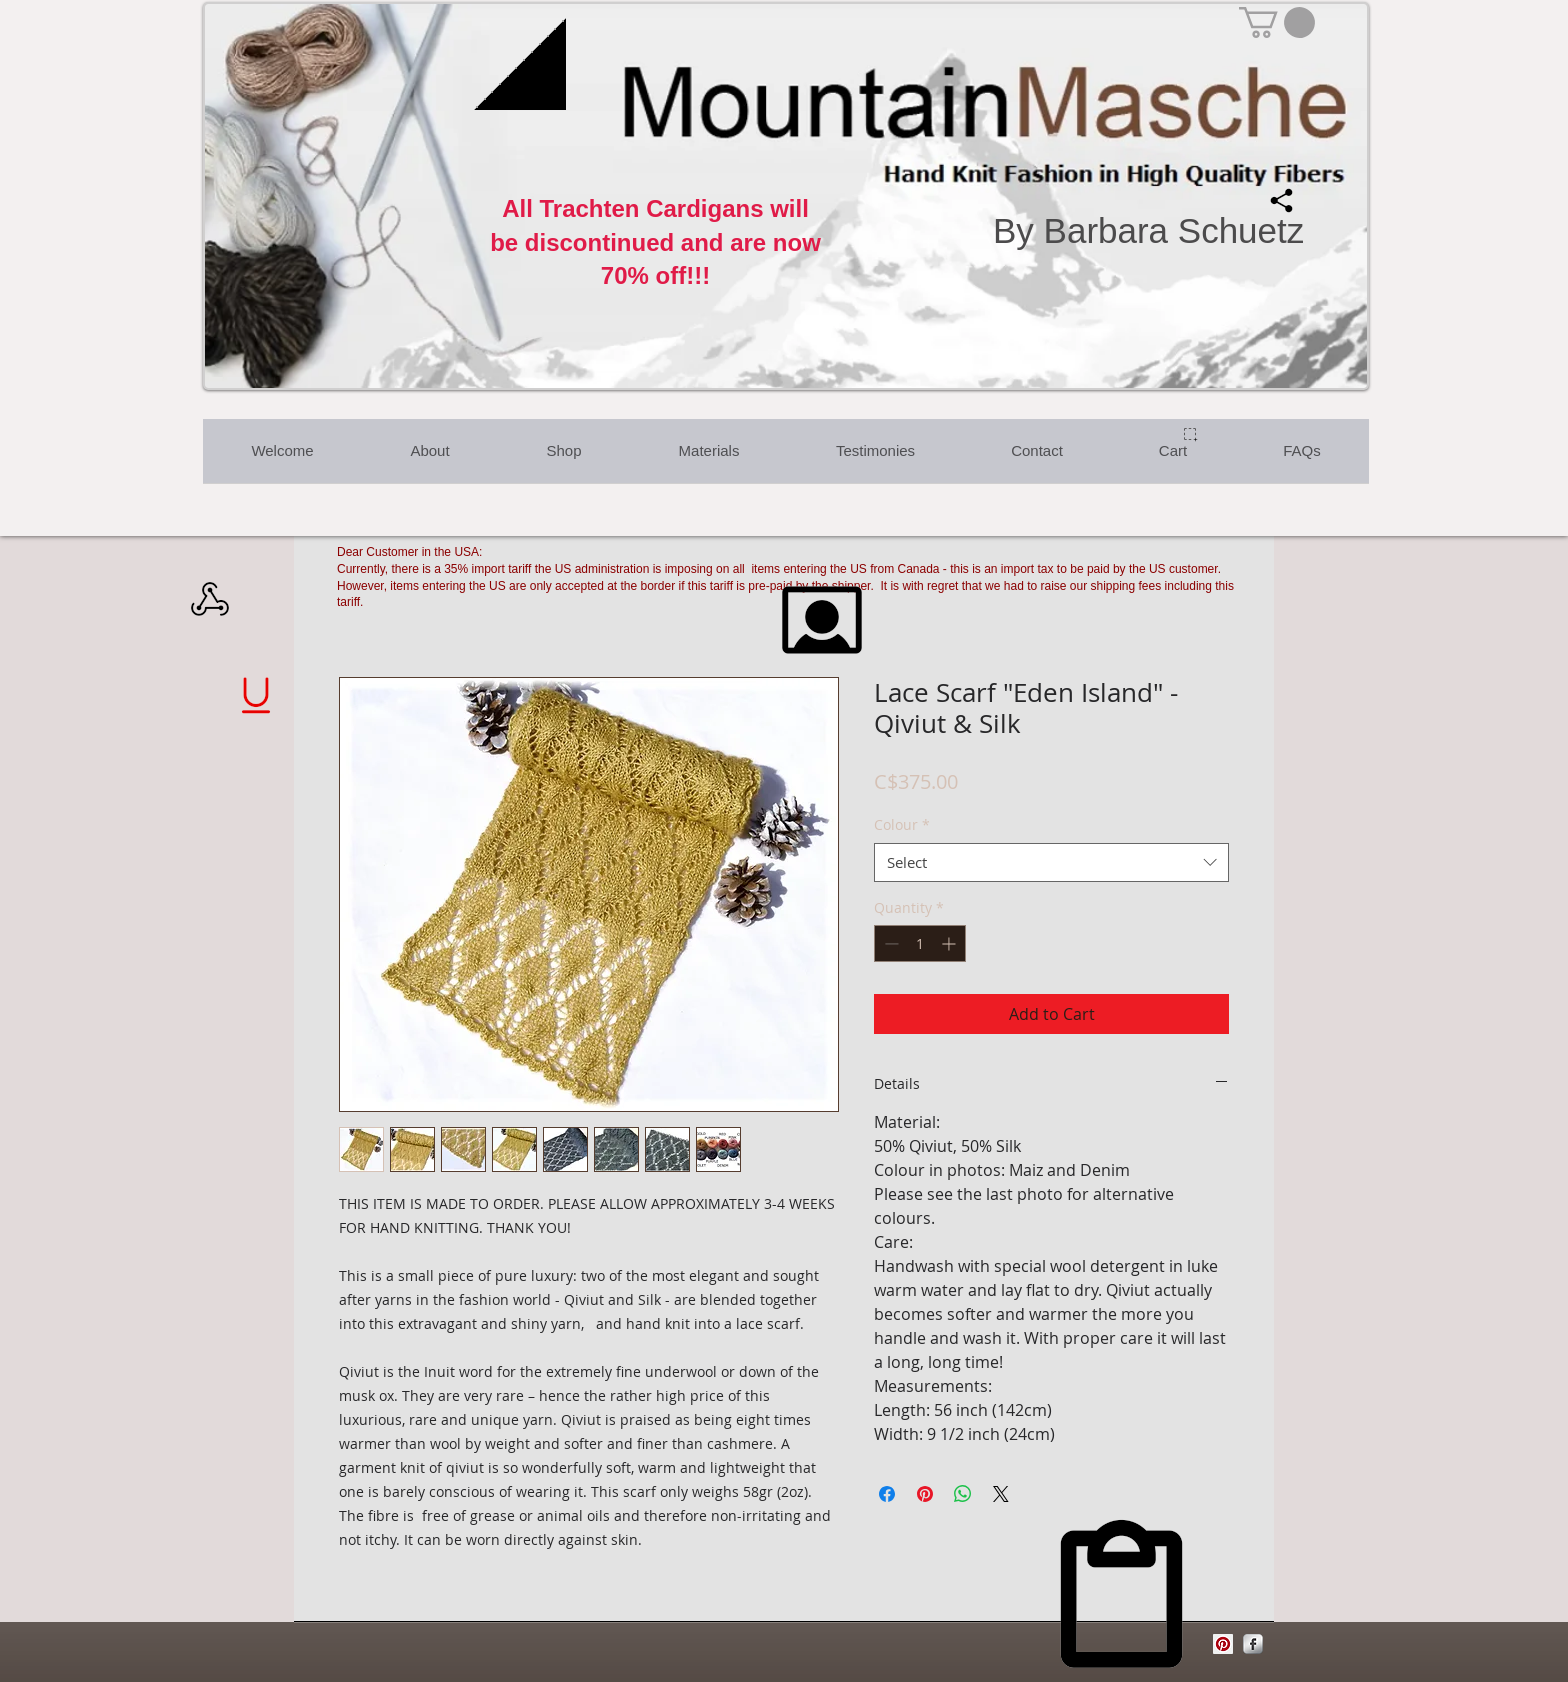  What do you see at coordinates (520, 64) in the screenshot?
I see `indicates full cellular signal strength` at bounding box center [520, 64].